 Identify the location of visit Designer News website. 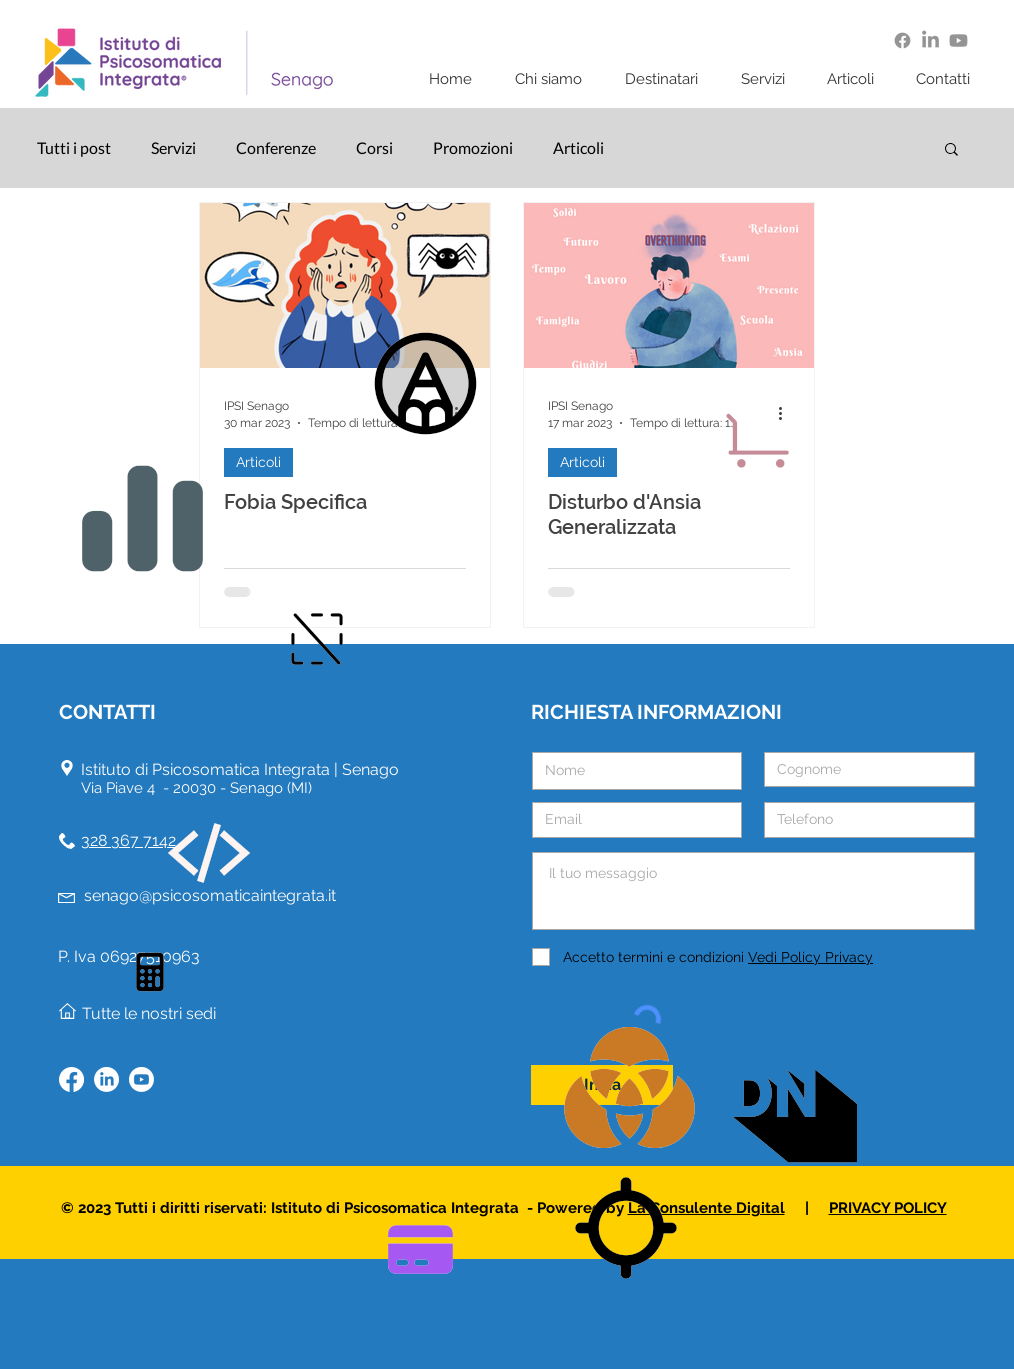
(795, 1116).